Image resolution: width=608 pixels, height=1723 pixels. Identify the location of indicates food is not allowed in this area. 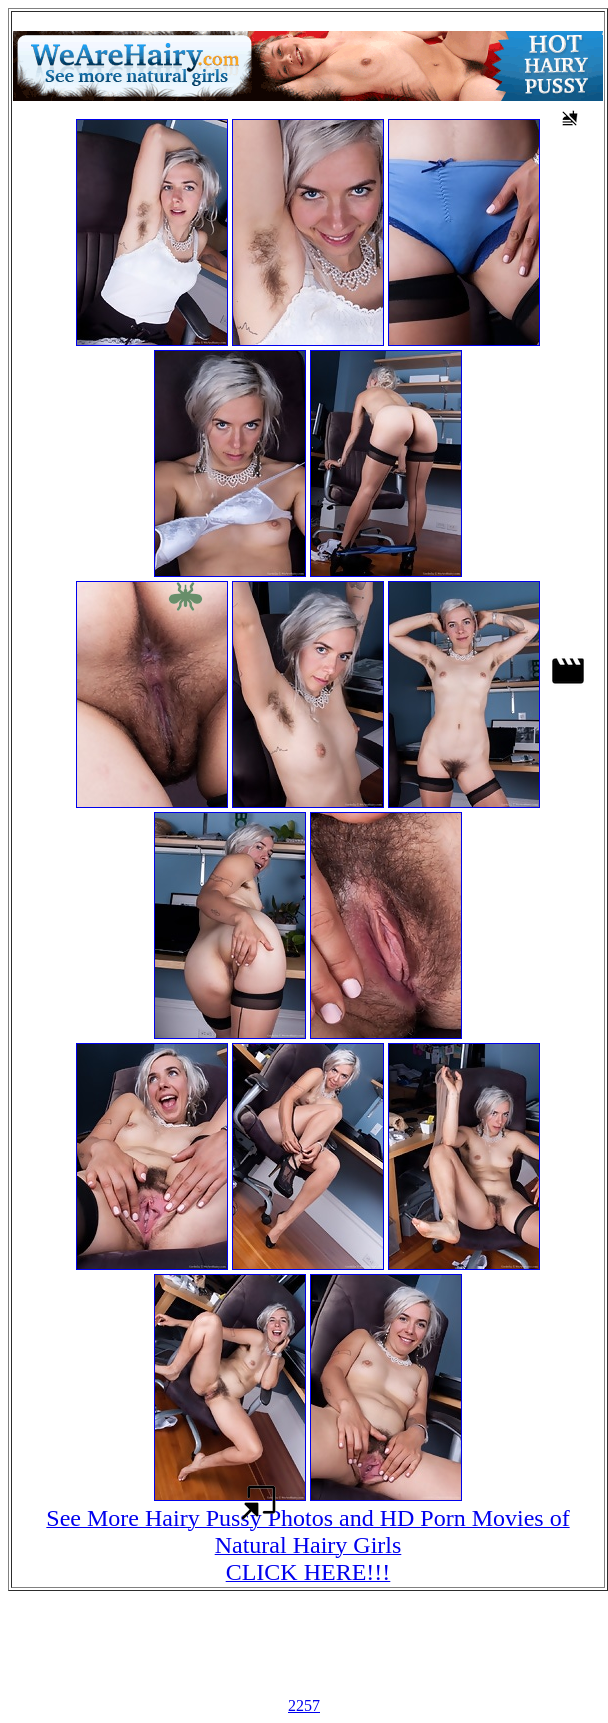
(570, 118).